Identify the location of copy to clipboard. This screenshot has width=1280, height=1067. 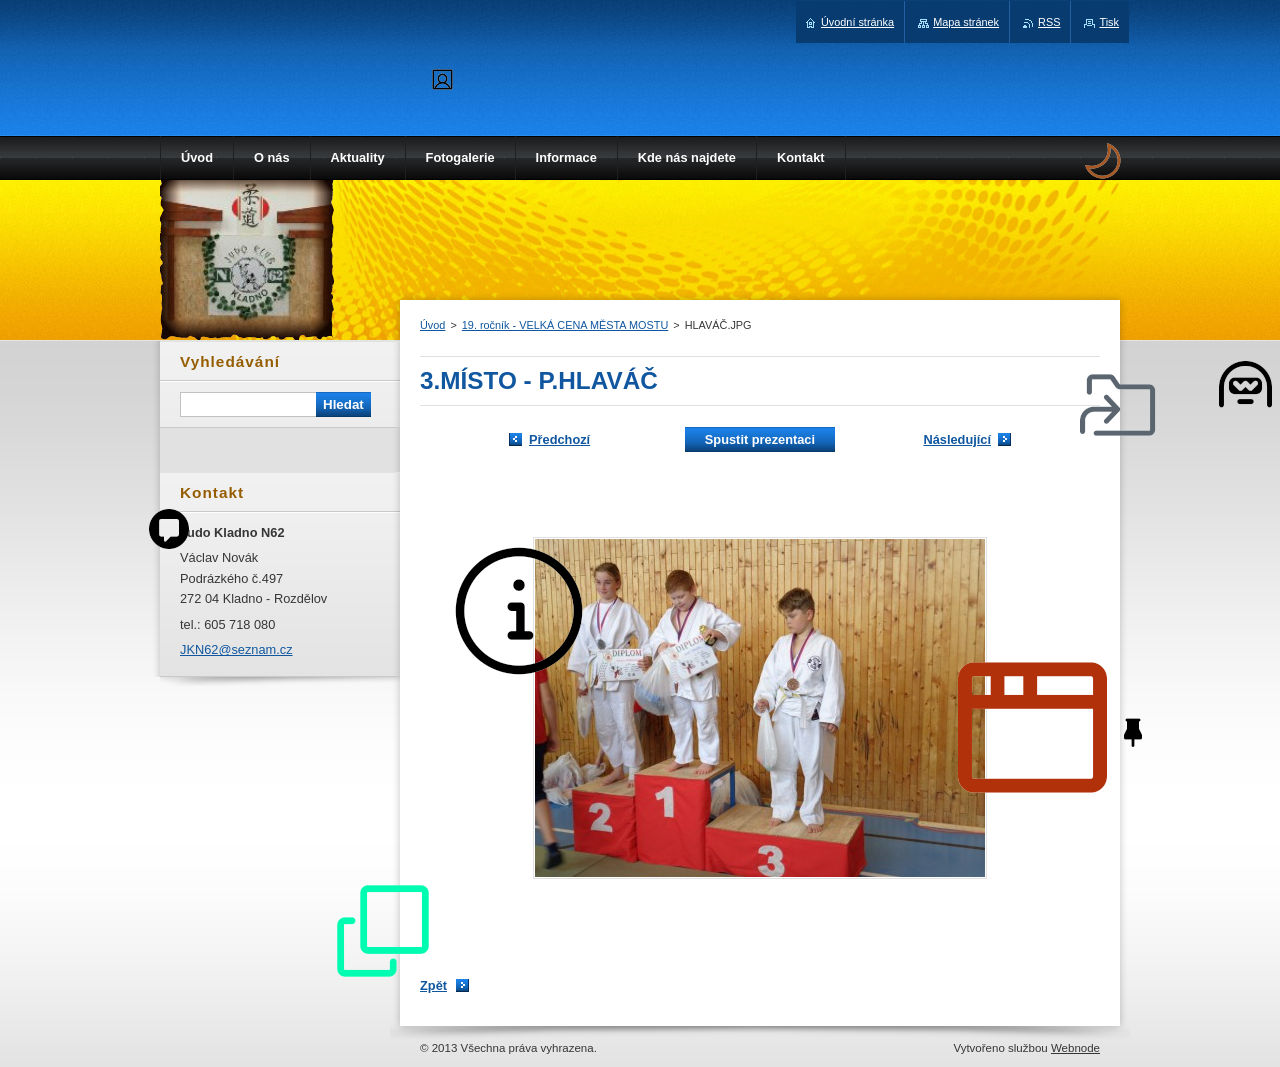
(383, 931).